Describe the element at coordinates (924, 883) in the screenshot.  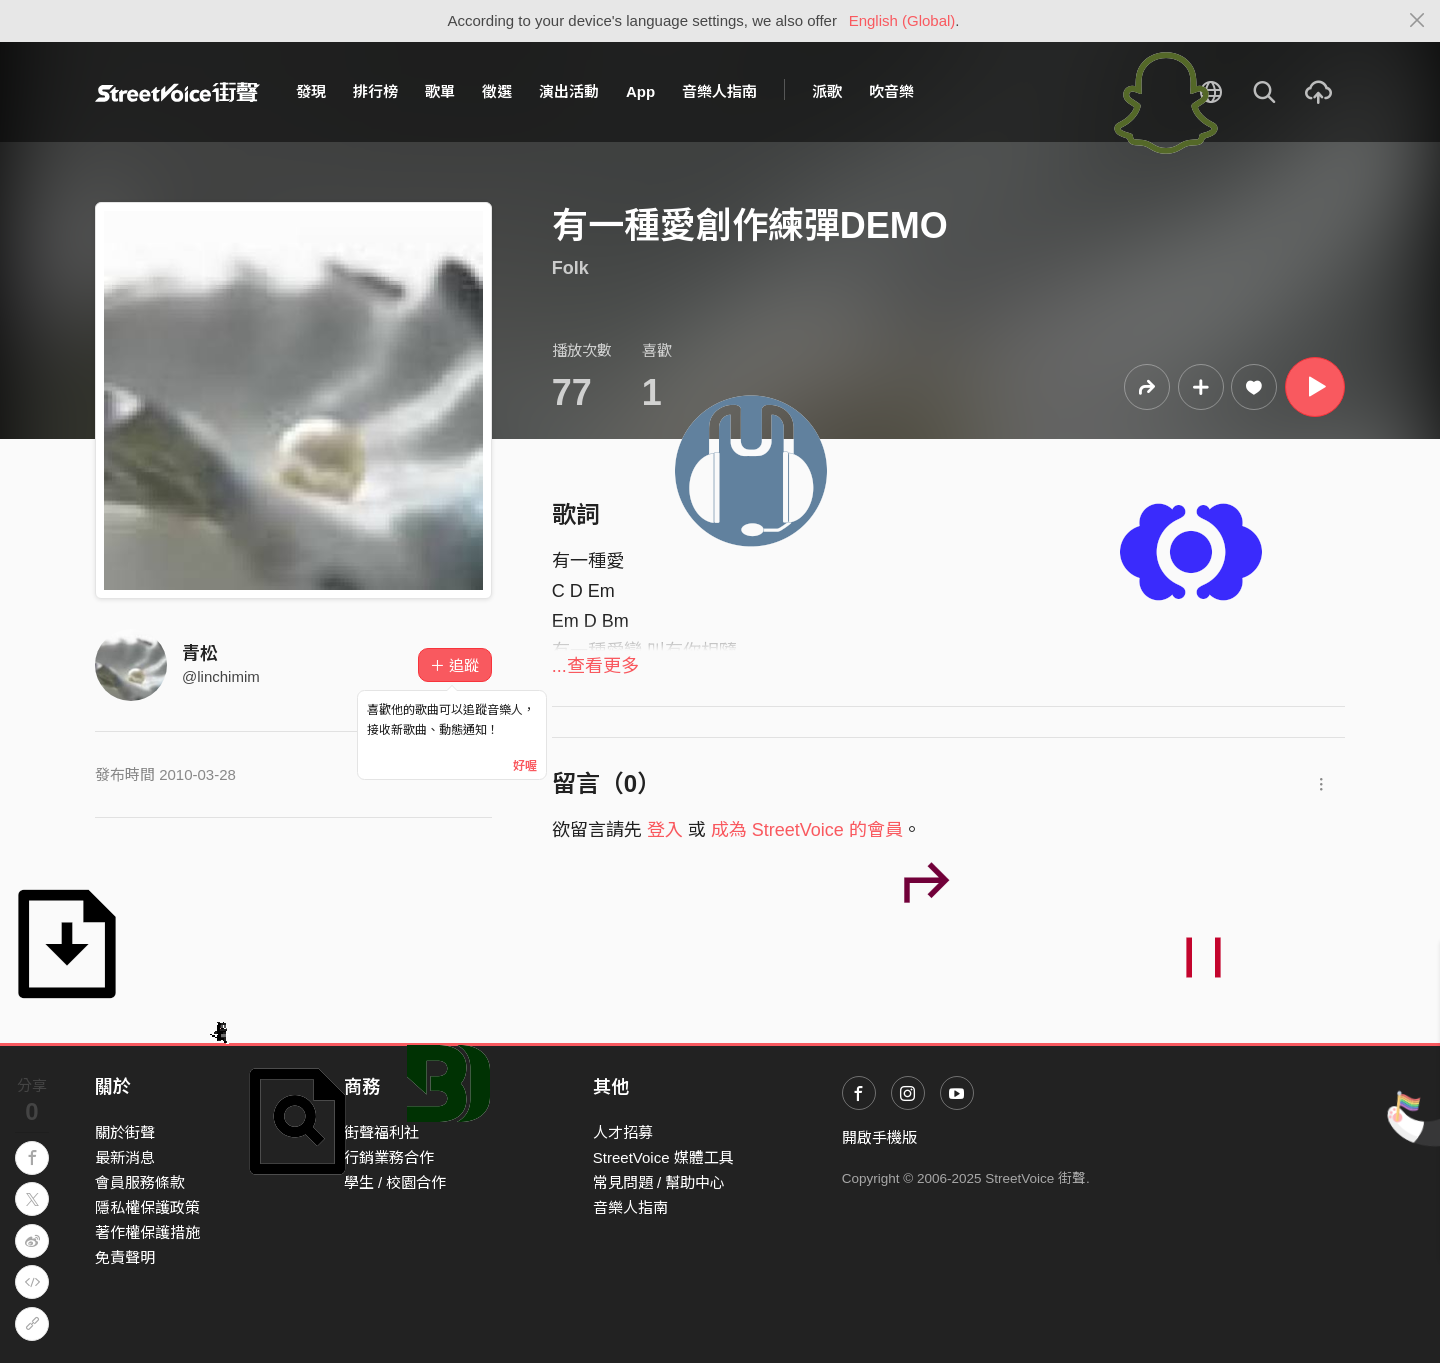
I see `forward or share content` at that location.